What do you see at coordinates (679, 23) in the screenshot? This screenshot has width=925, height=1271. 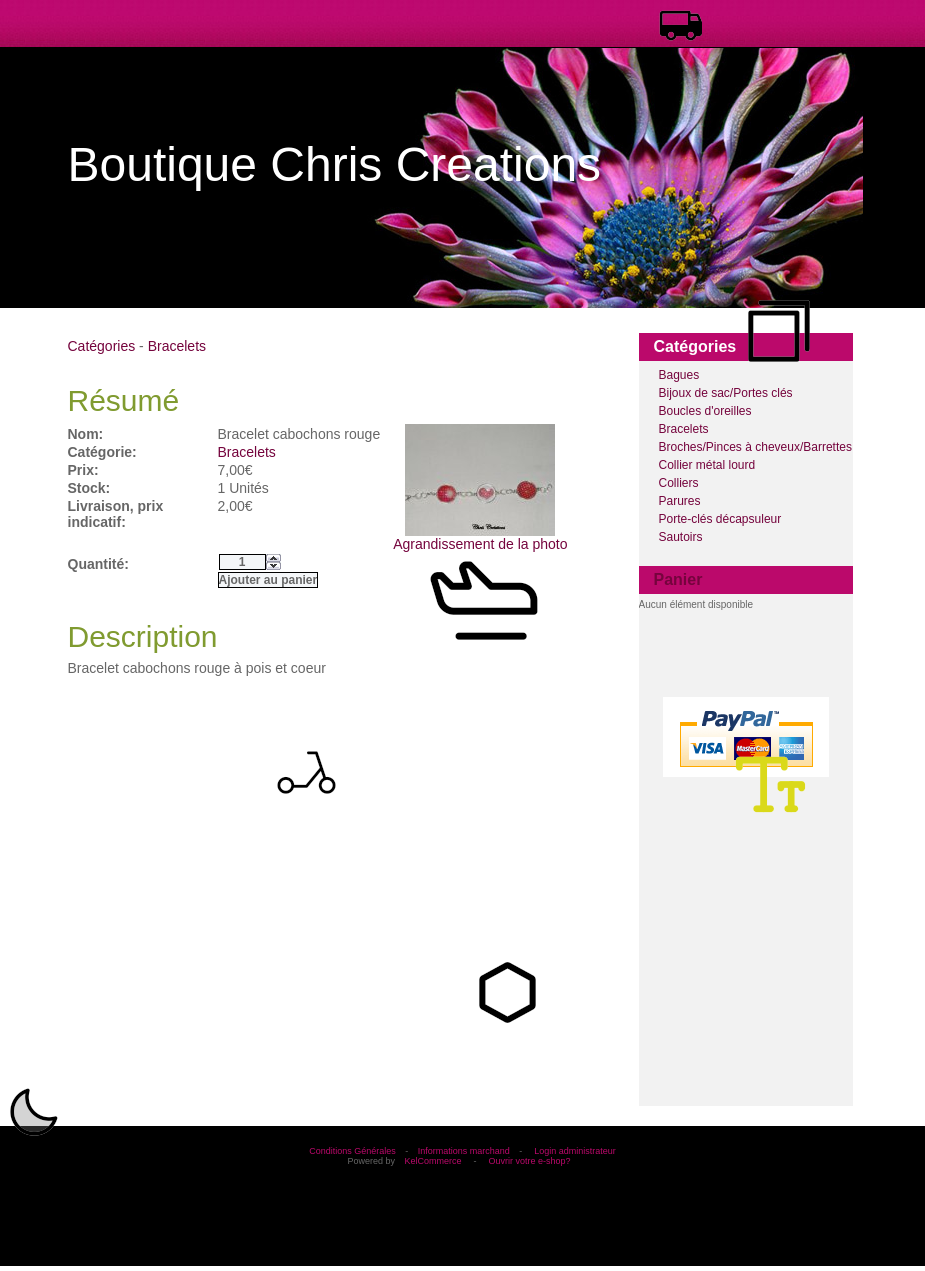 I see `track your delivery or shipment` at bounding box center [679, 23].